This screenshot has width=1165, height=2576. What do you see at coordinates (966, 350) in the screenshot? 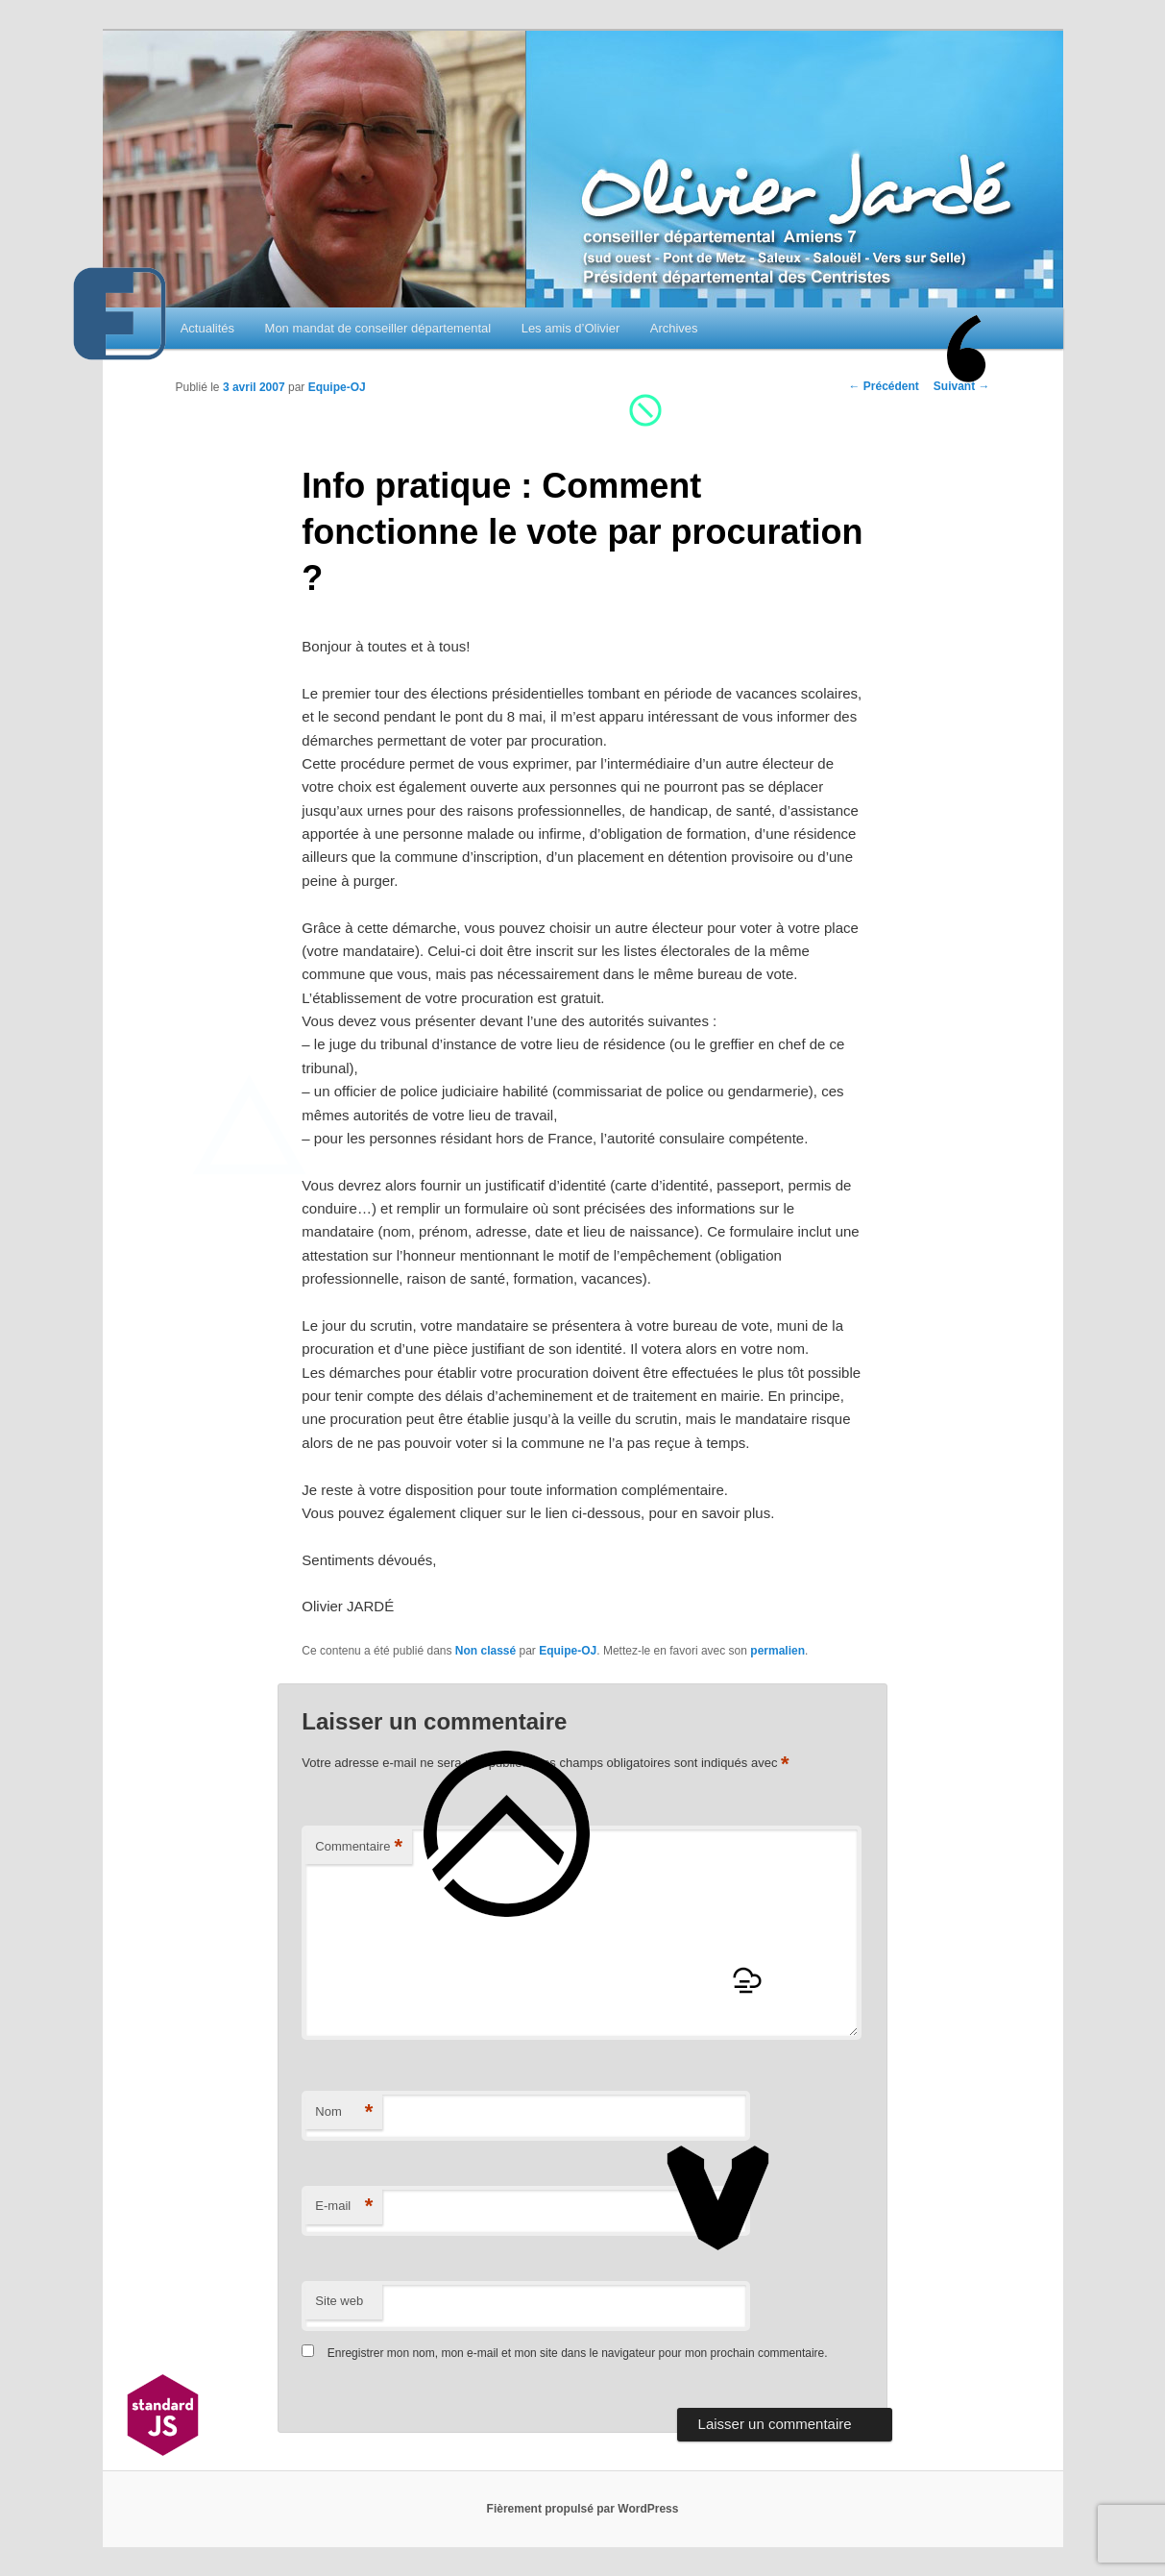
I see `insert a block quote or citation` at bounding box center [966, 350].